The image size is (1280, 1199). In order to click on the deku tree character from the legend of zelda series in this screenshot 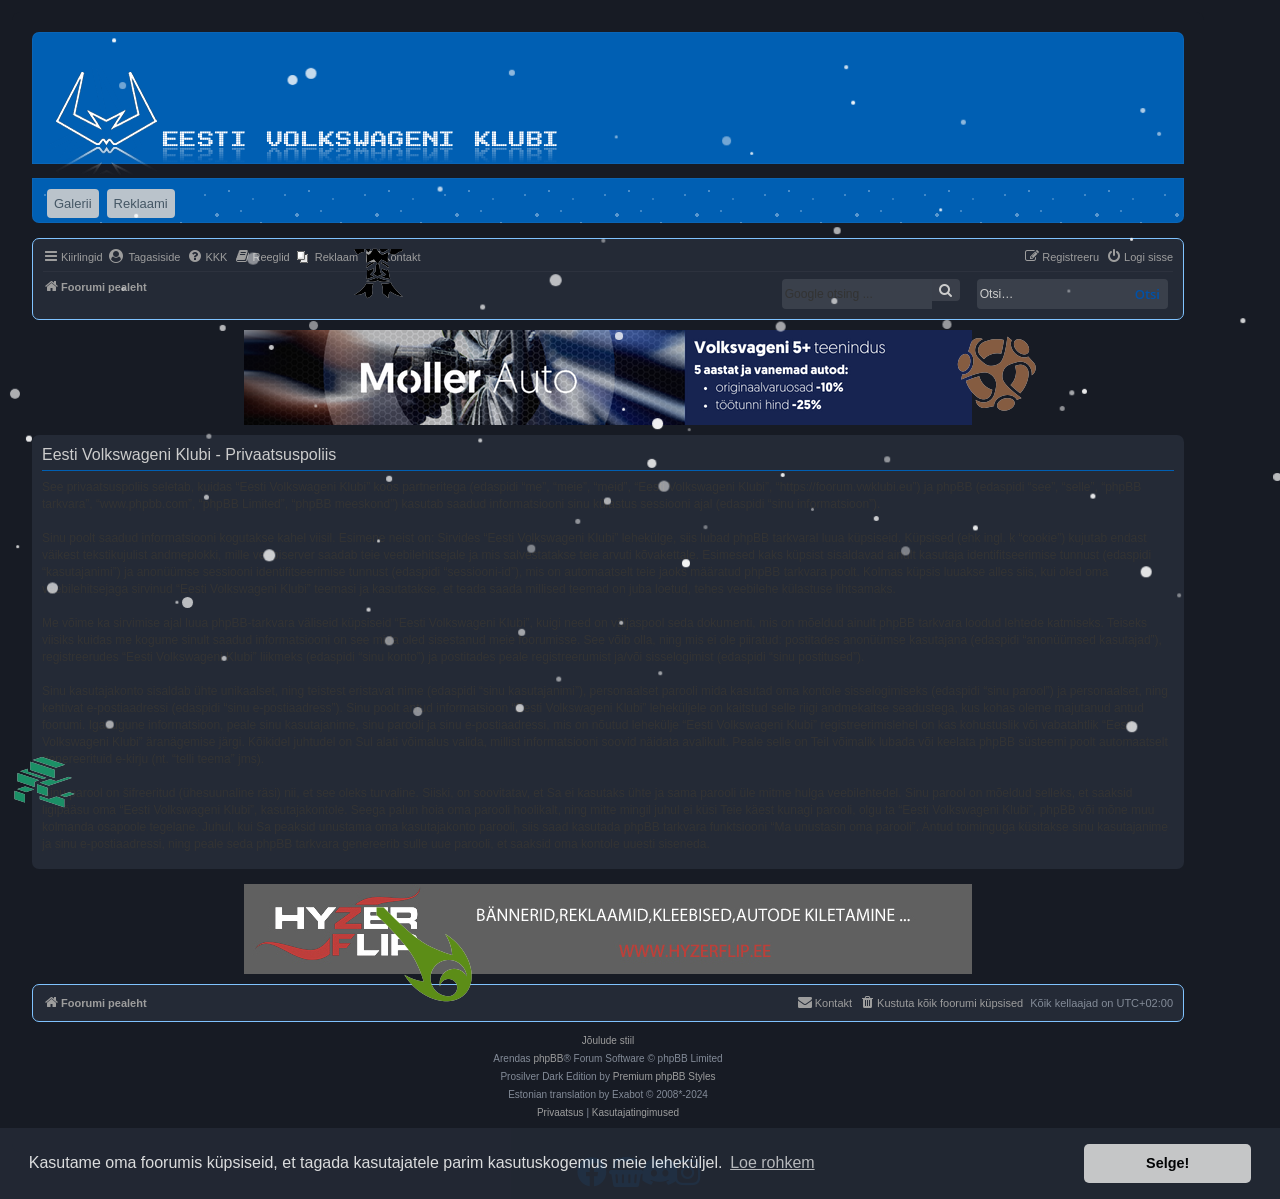, I will do `click(378, 273)`.